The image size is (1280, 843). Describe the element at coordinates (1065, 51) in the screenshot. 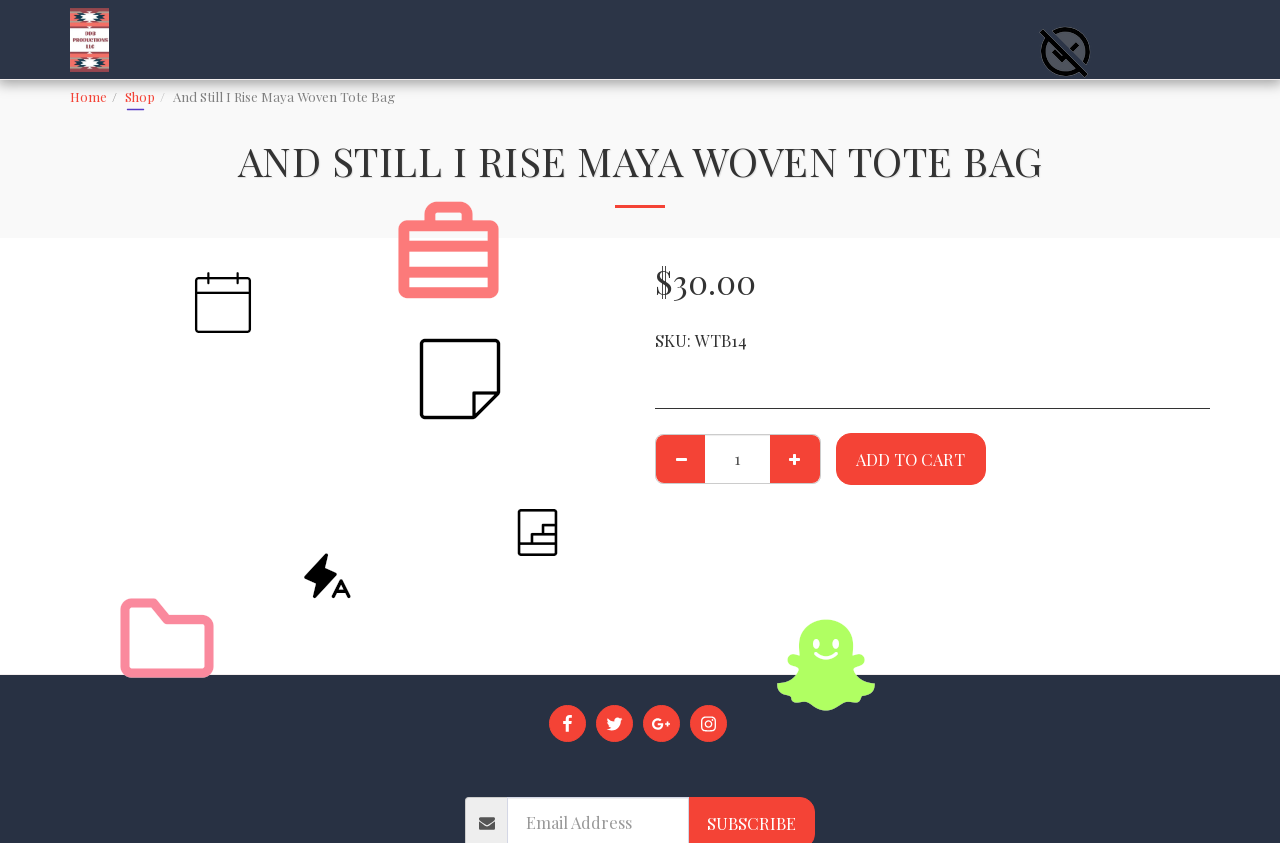

I see `indicates content has been unpublished` at that location.